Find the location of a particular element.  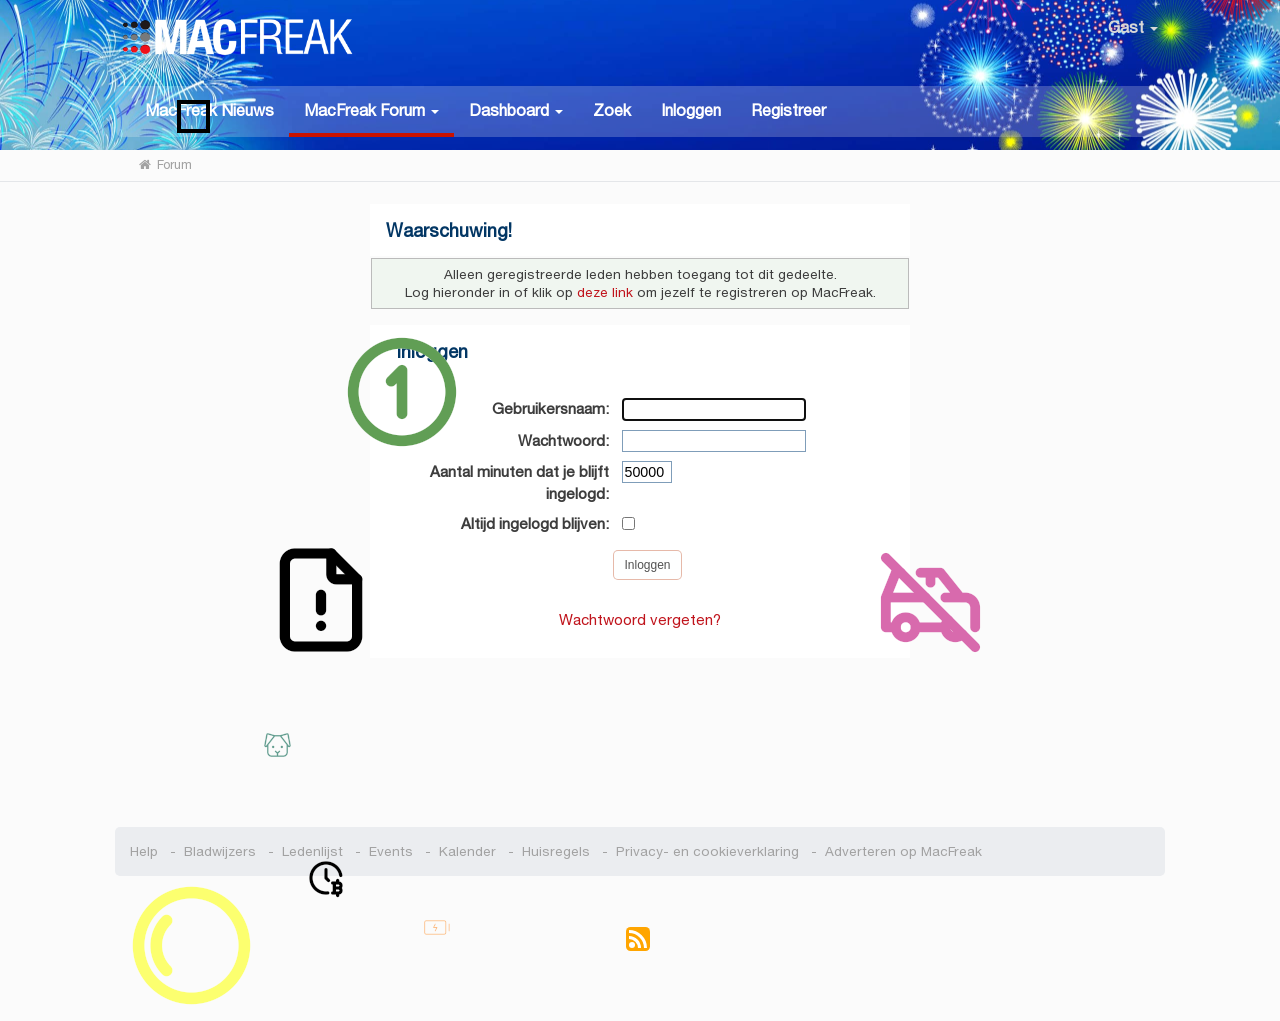

browse pet-related content or services is located at coordinates (277, 745).